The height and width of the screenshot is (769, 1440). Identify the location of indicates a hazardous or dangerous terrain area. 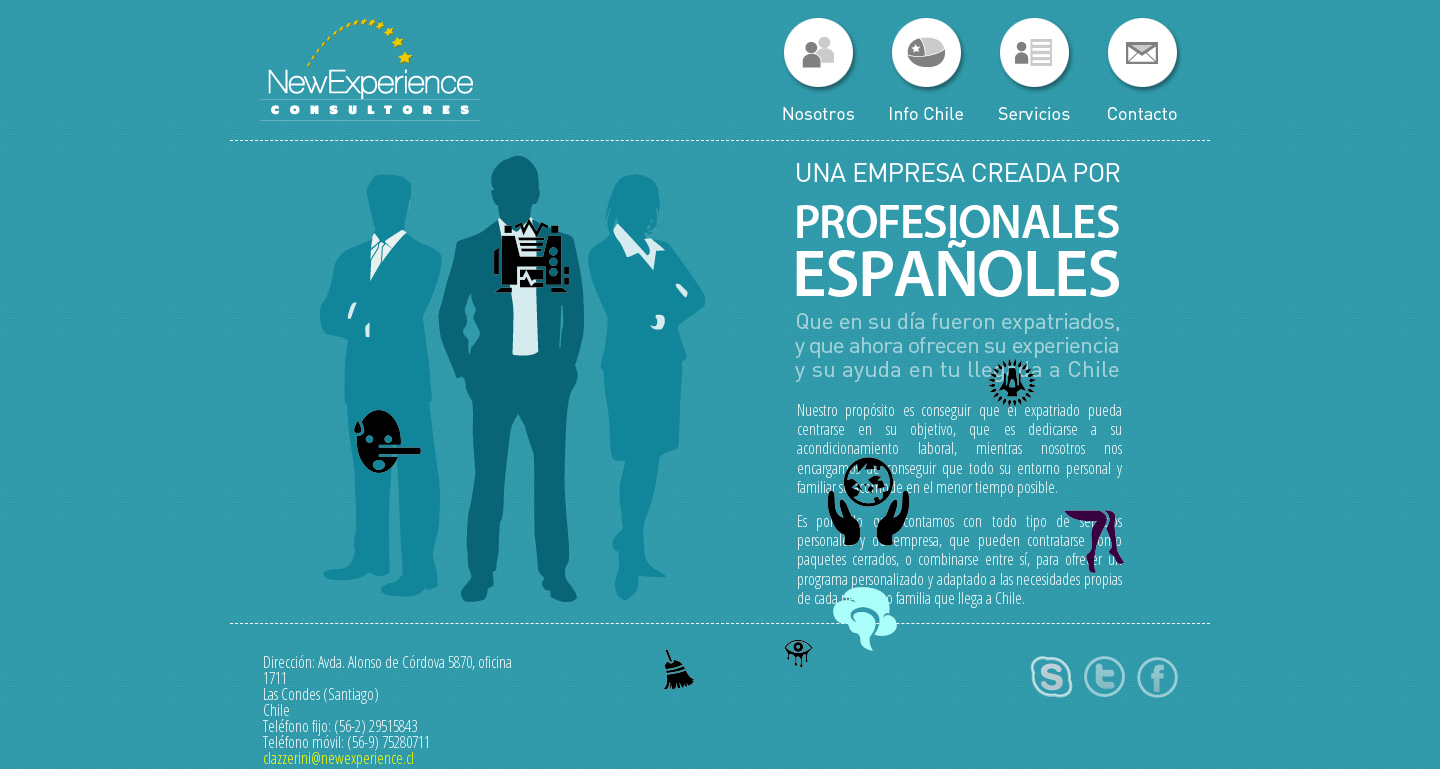
(1012, 383).